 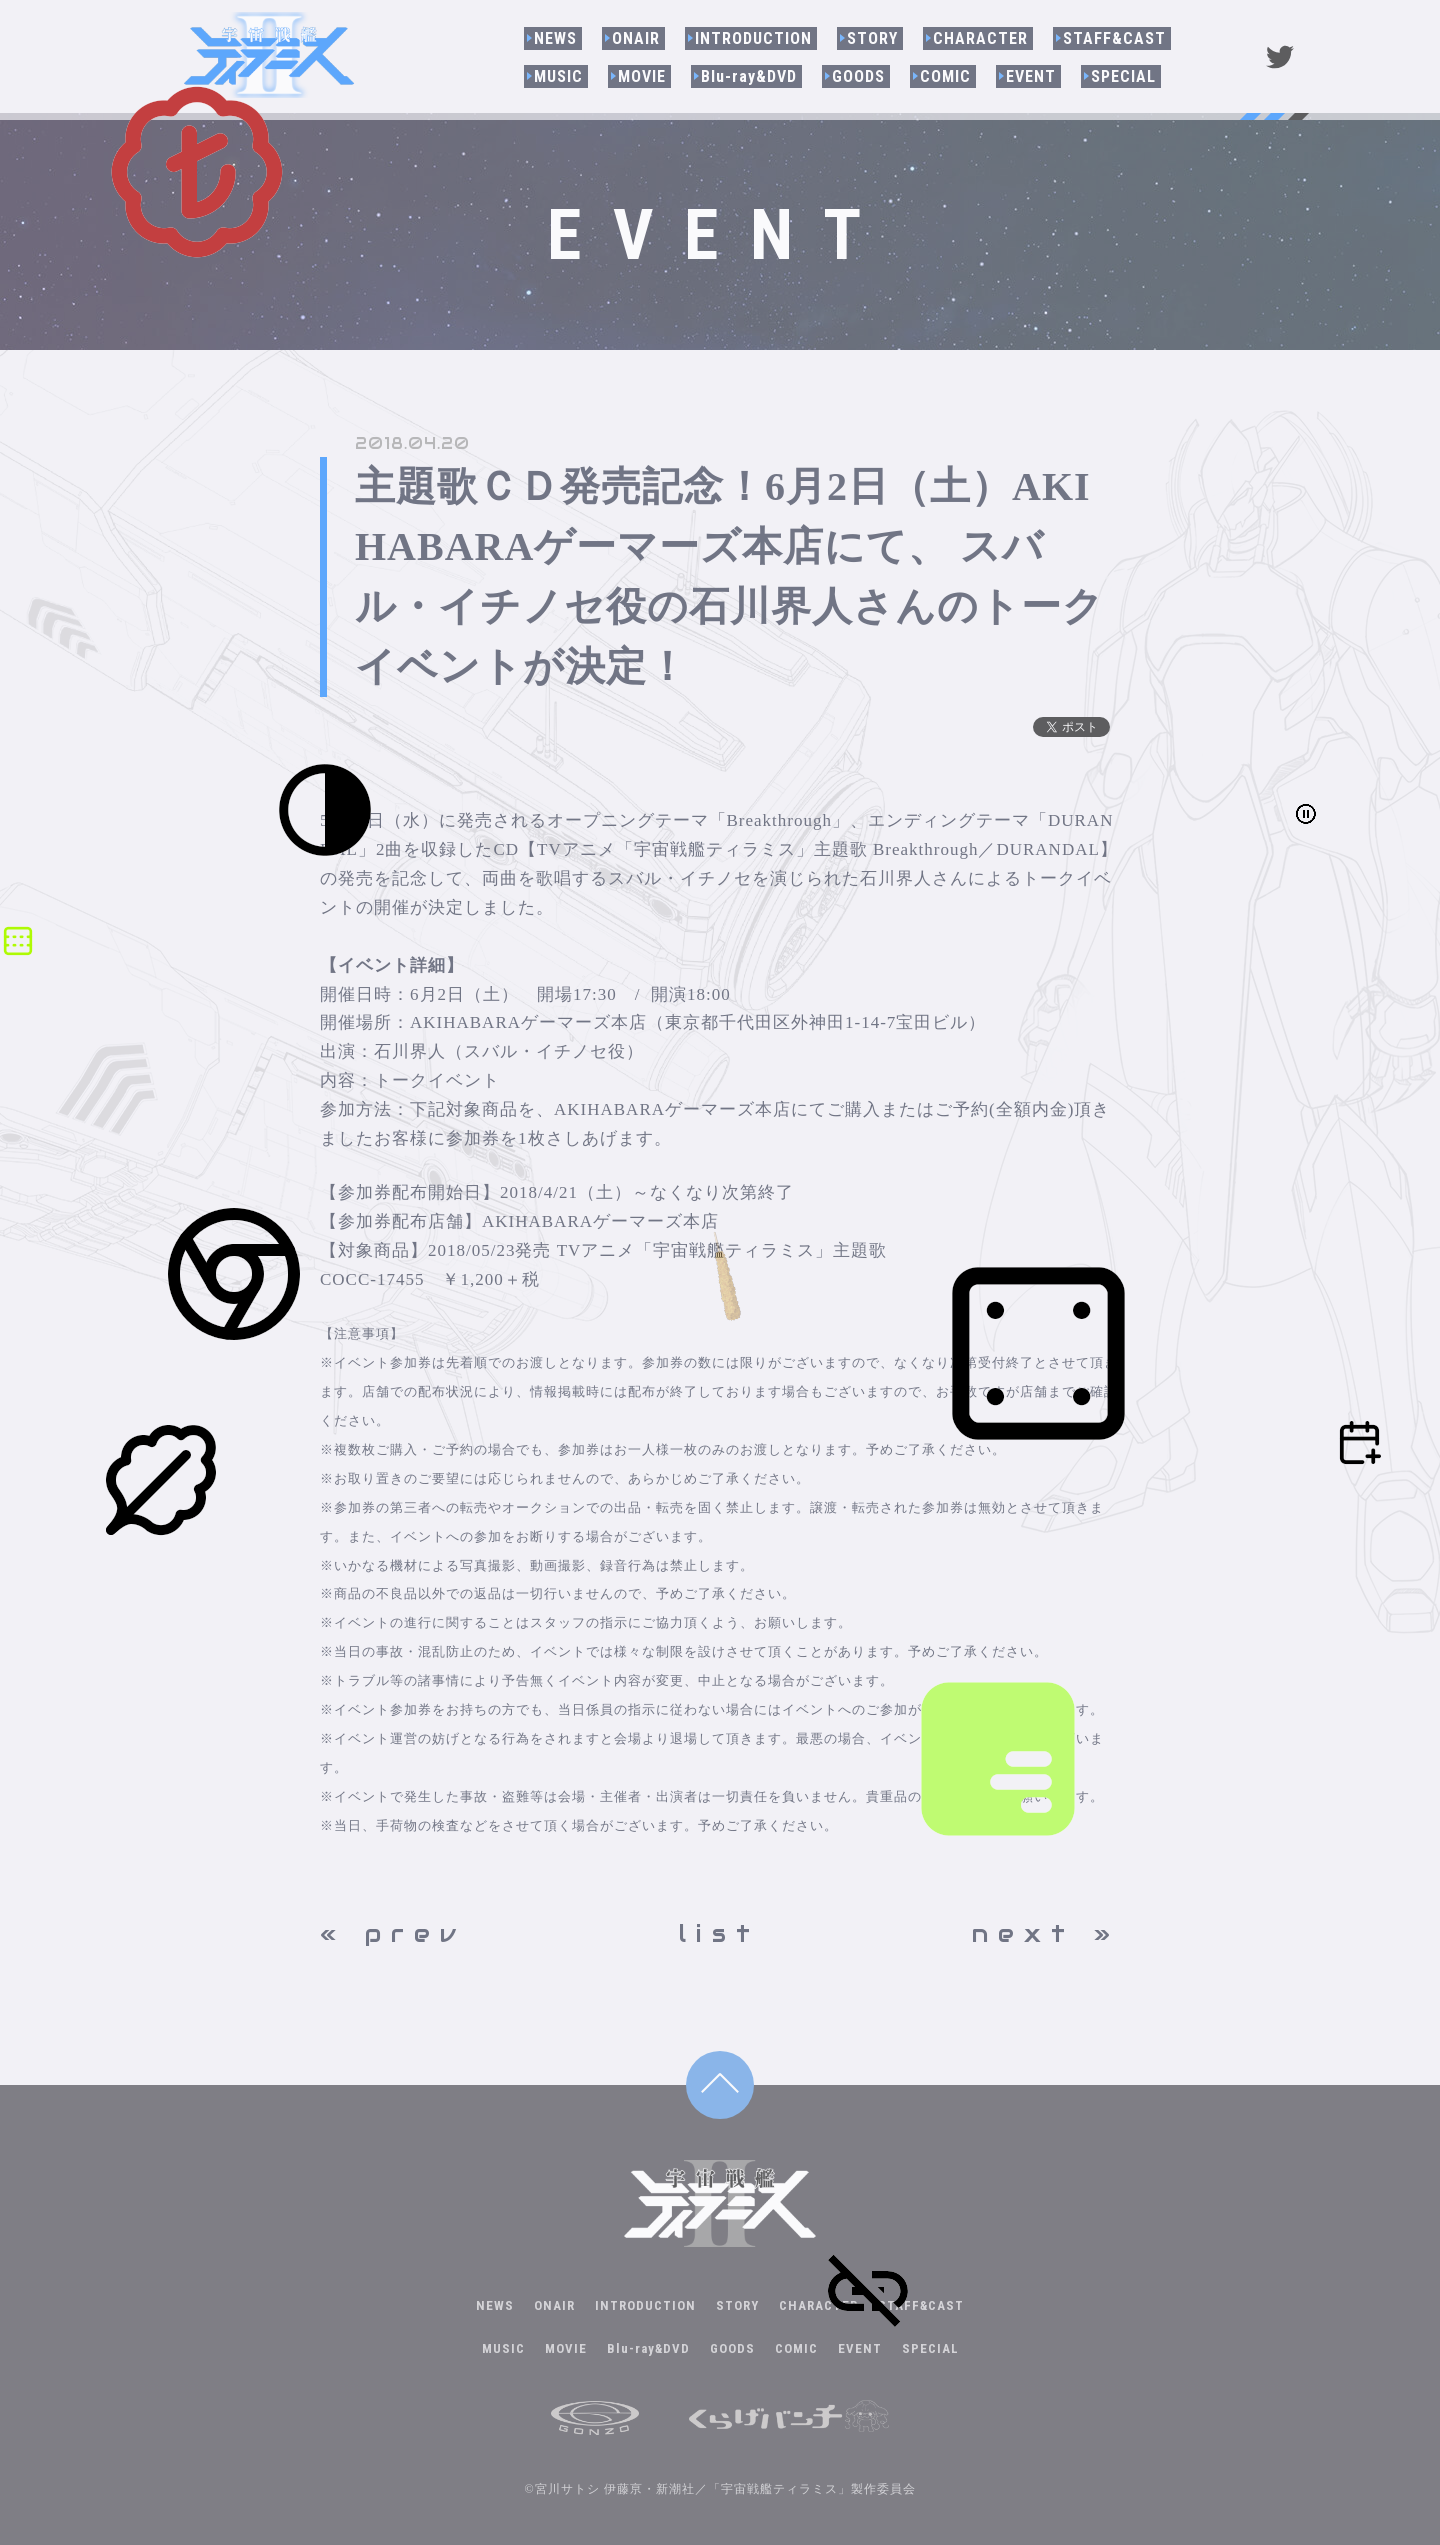 I want to click on view vegetarian or plant-based options, so click(x=161, y=1480).